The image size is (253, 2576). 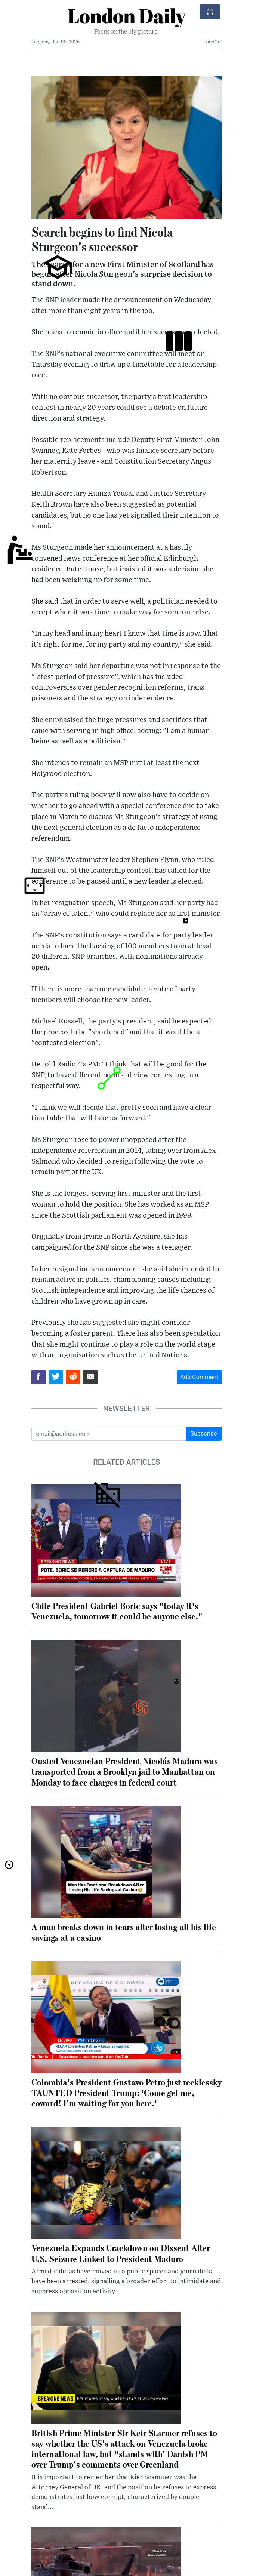 What do you see at coordinates (58, 267) in the screenshot?
I see `access education or school-related features` at bounding box center [58, 267].